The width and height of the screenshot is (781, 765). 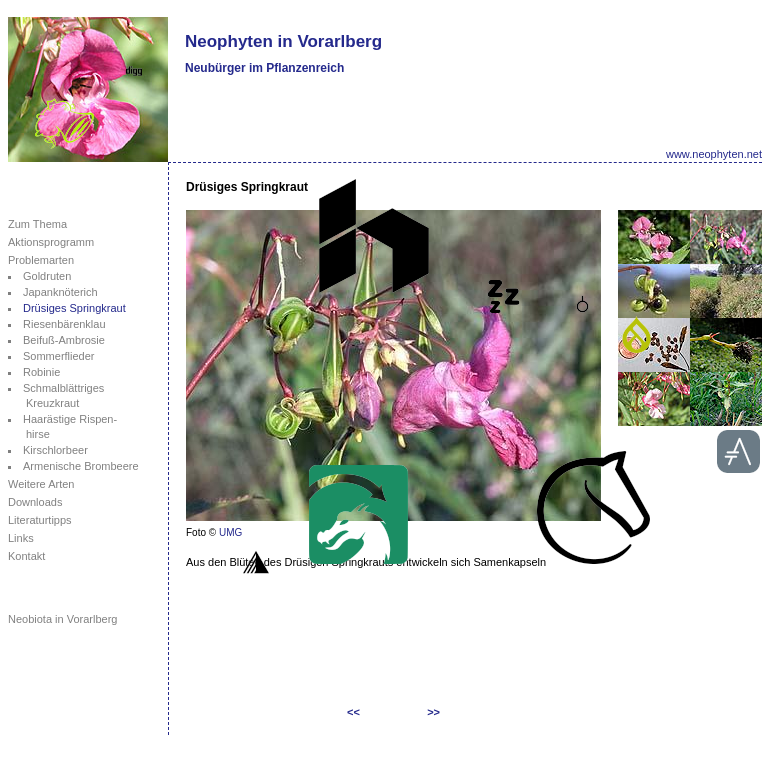 What do you see at coordinates (738, 451) in the screenshot?
I see `asciidoctor documentation tool logo` at bounding box center [738, 451].